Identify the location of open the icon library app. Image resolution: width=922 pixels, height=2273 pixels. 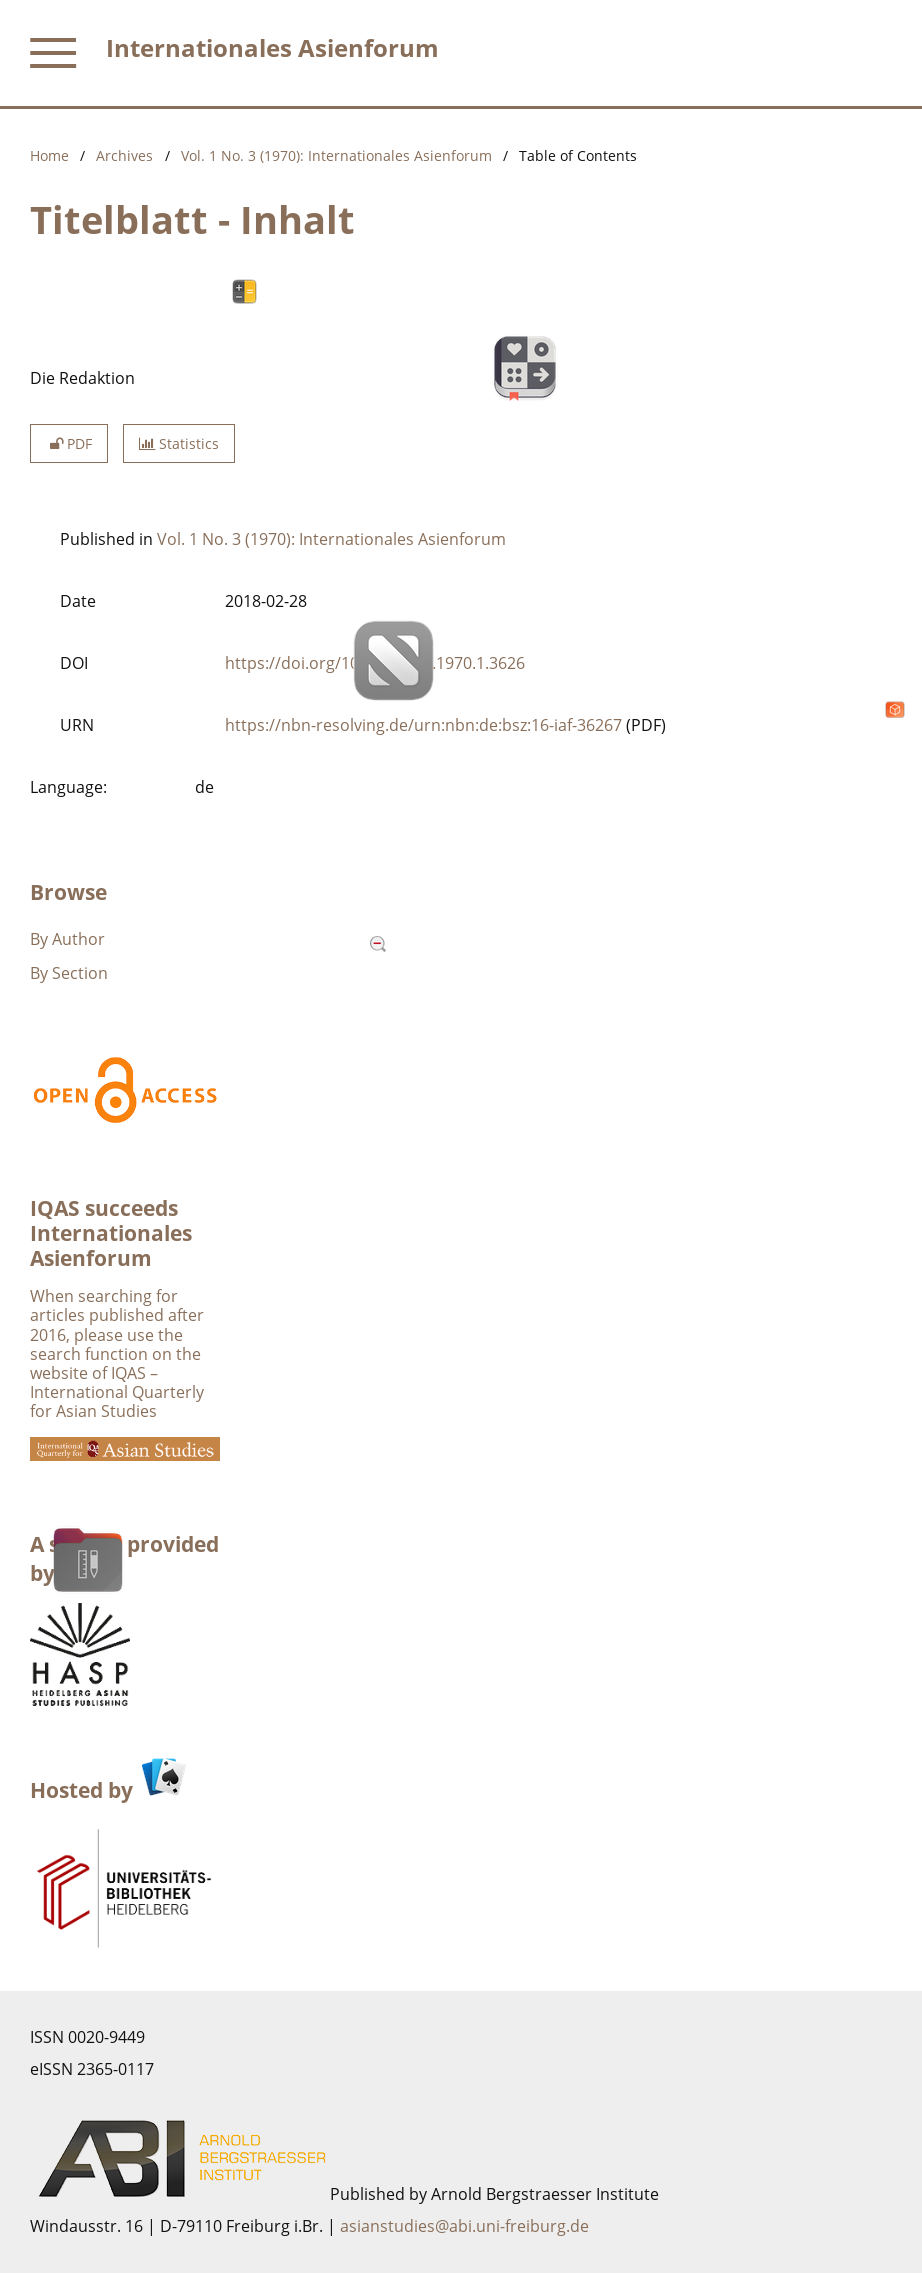
(525, 367).